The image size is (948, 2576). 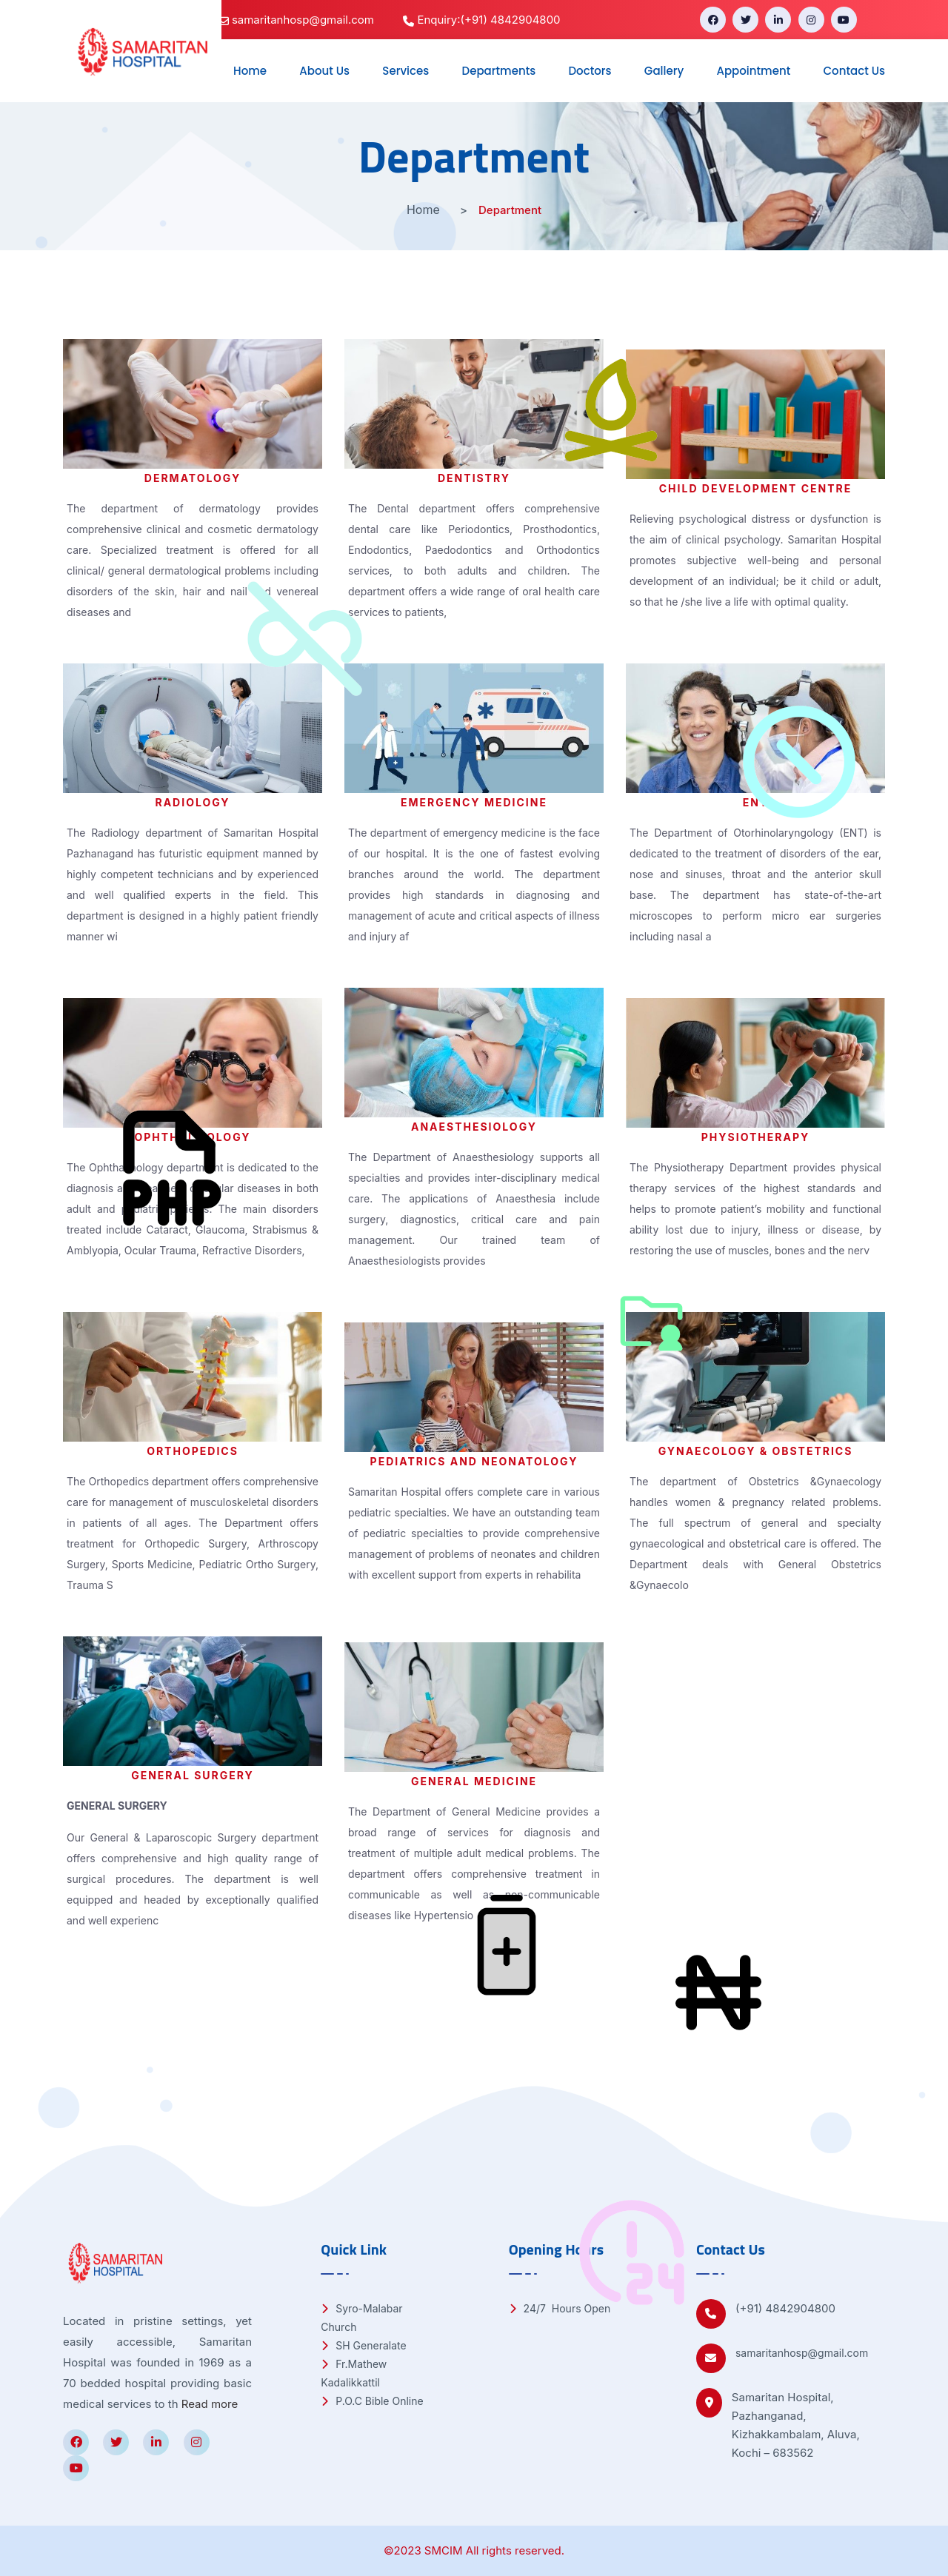 What do you see at coordinates (651, 1319) in the screenshot?
I see `access user profile folder` at bounding box center [651, 1319].